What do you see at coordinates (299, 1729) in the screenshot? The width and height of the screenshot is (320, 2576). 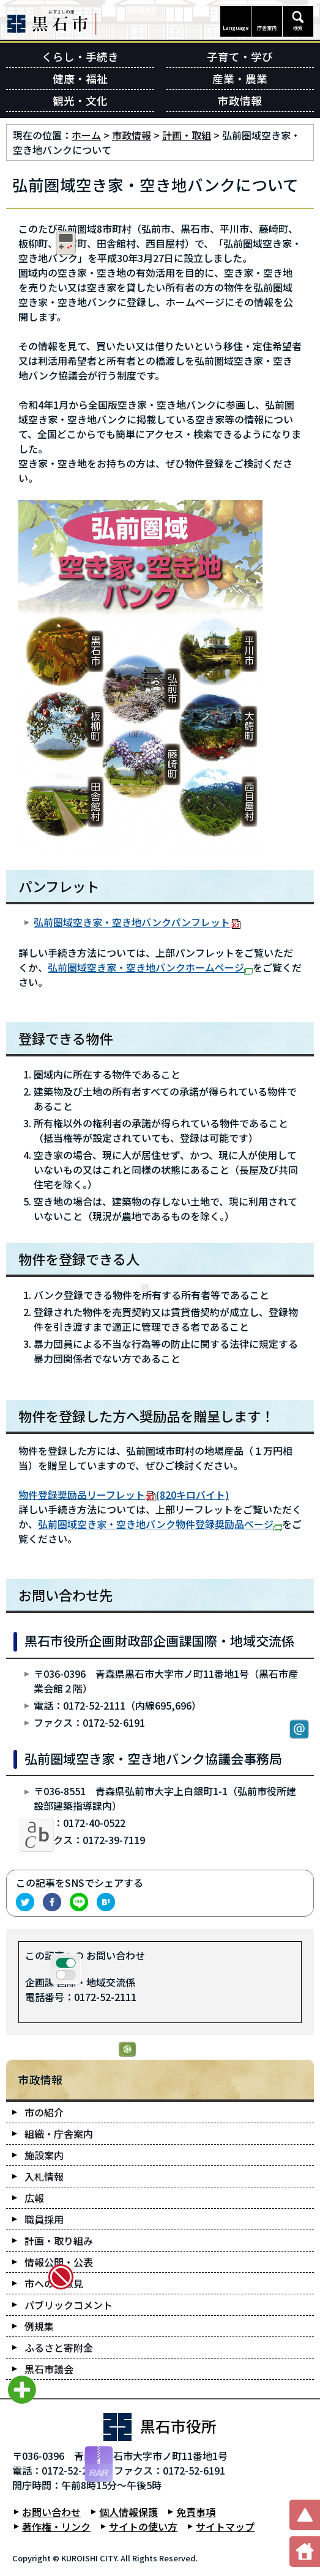 I see `manage connected online accounts` at bounding box center [299, 1729].